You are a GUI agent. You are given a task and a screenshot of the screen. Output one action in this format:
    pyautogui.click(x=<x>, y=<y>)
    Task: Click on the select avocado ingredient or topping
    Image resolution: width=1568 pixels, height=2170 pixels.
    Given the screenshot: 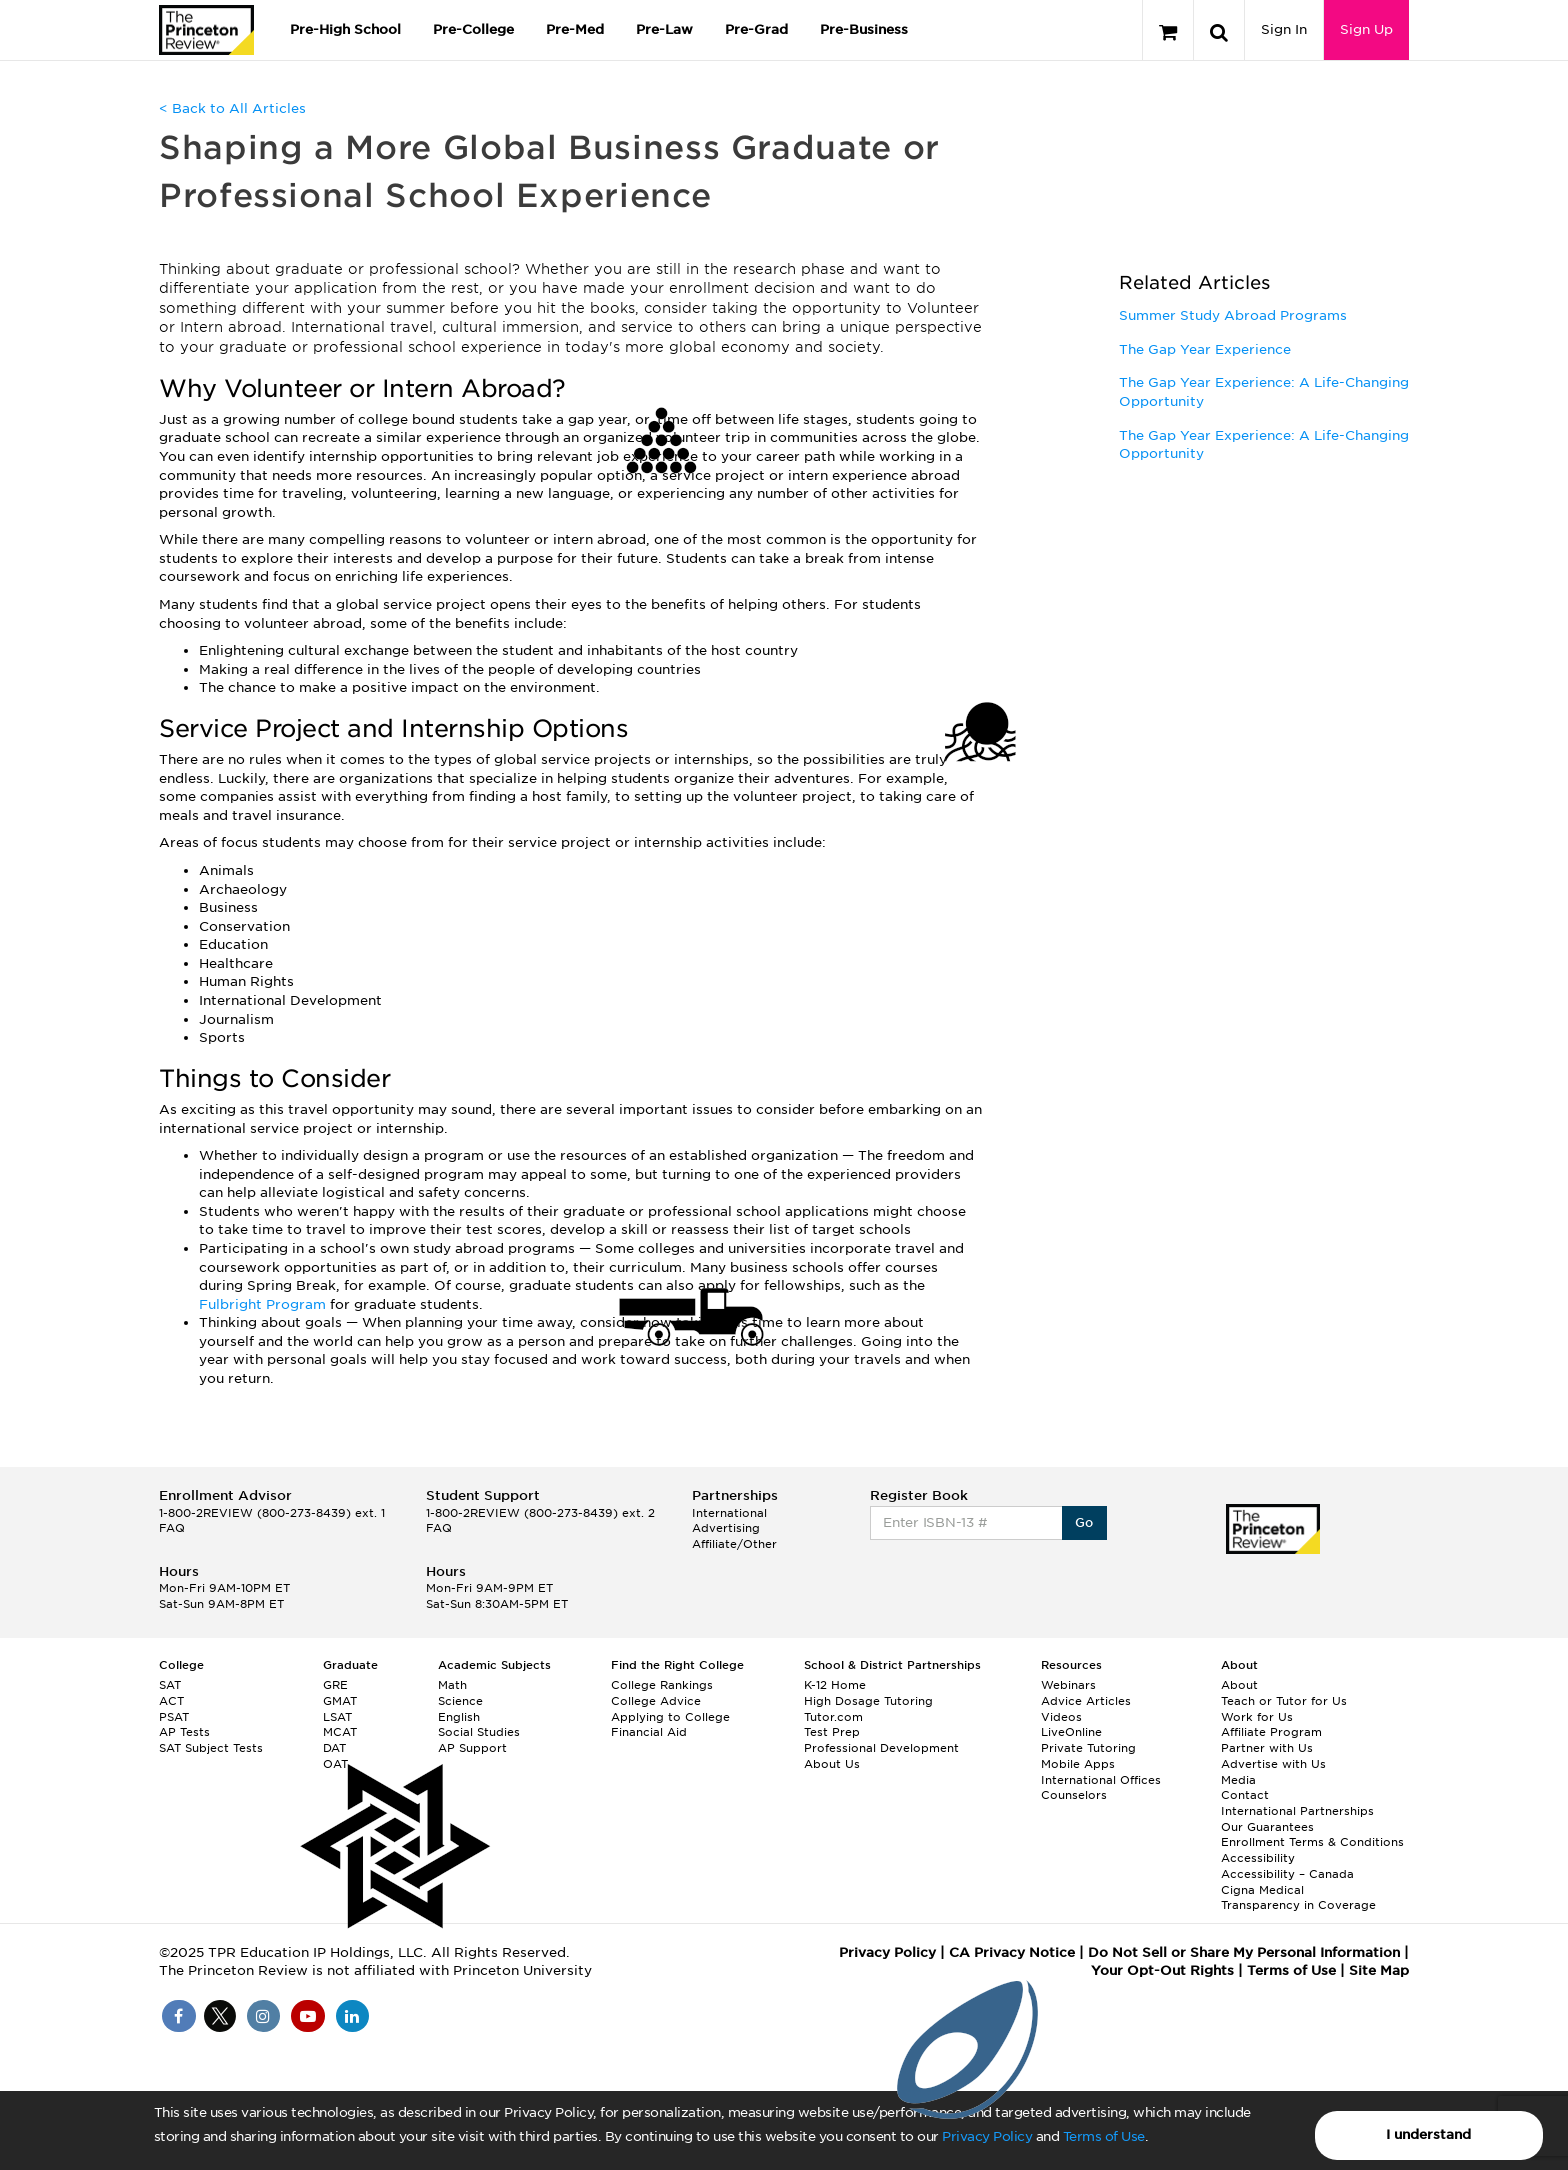 What is the action you would take?
    pyautogui.click(x=967, y=2049)
    